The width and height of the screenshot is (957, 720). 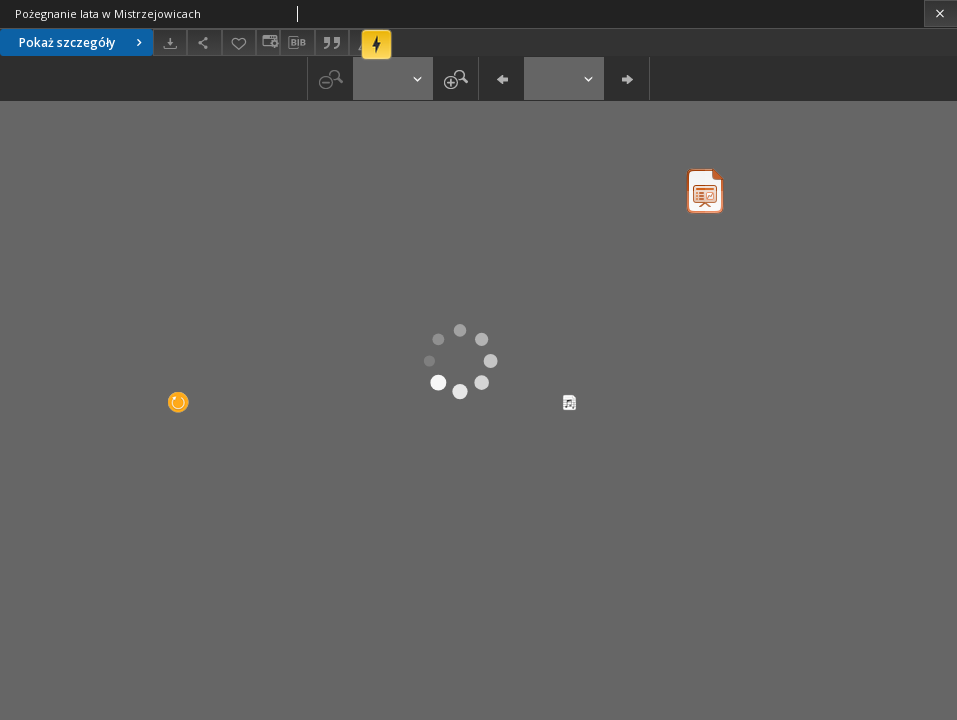 I want to click on access power management settings, so click(x=376, y=44).